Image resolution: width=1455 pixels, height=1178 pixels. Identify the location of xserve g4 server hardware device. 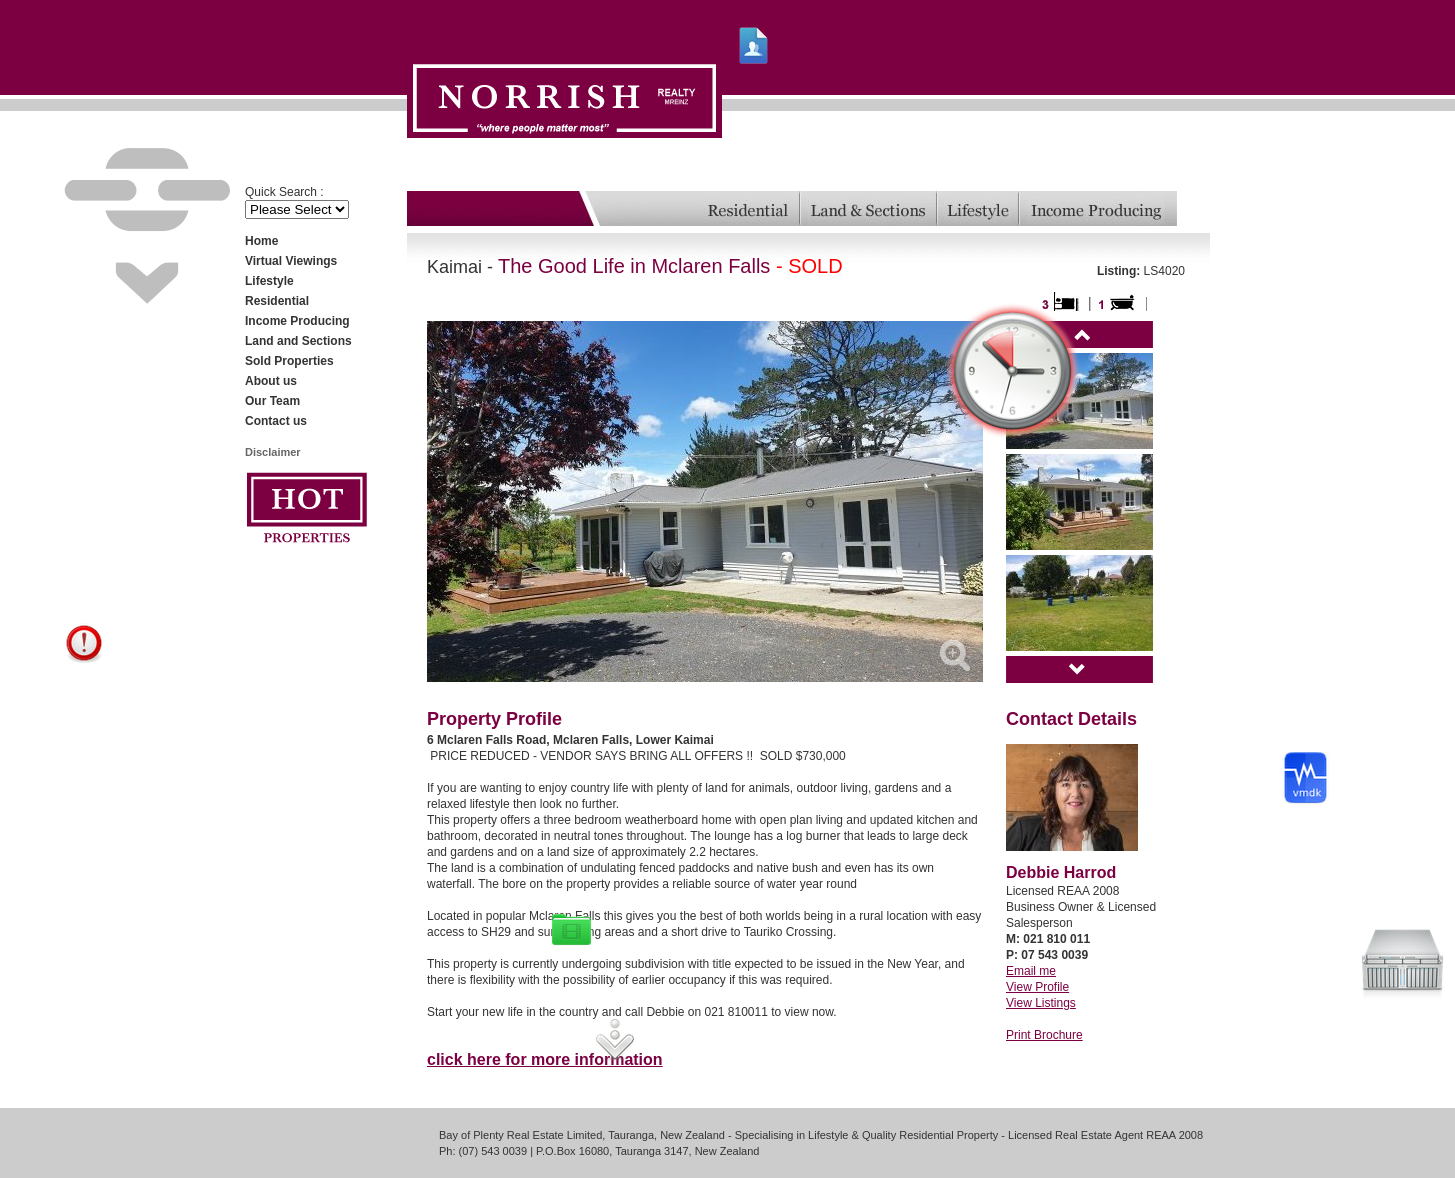
(1402, 957).